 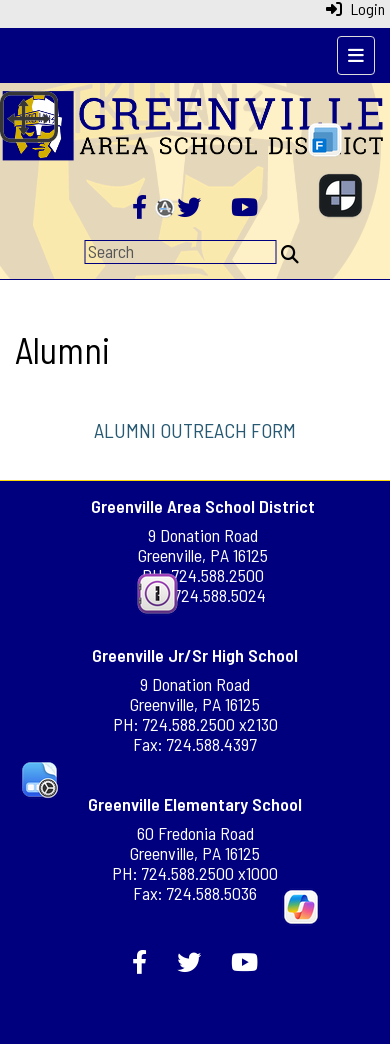 What do you see at coordinates (29, 117) in the screenshot?
I see `adjust display or screen settings` at bounding box center [29, 117].